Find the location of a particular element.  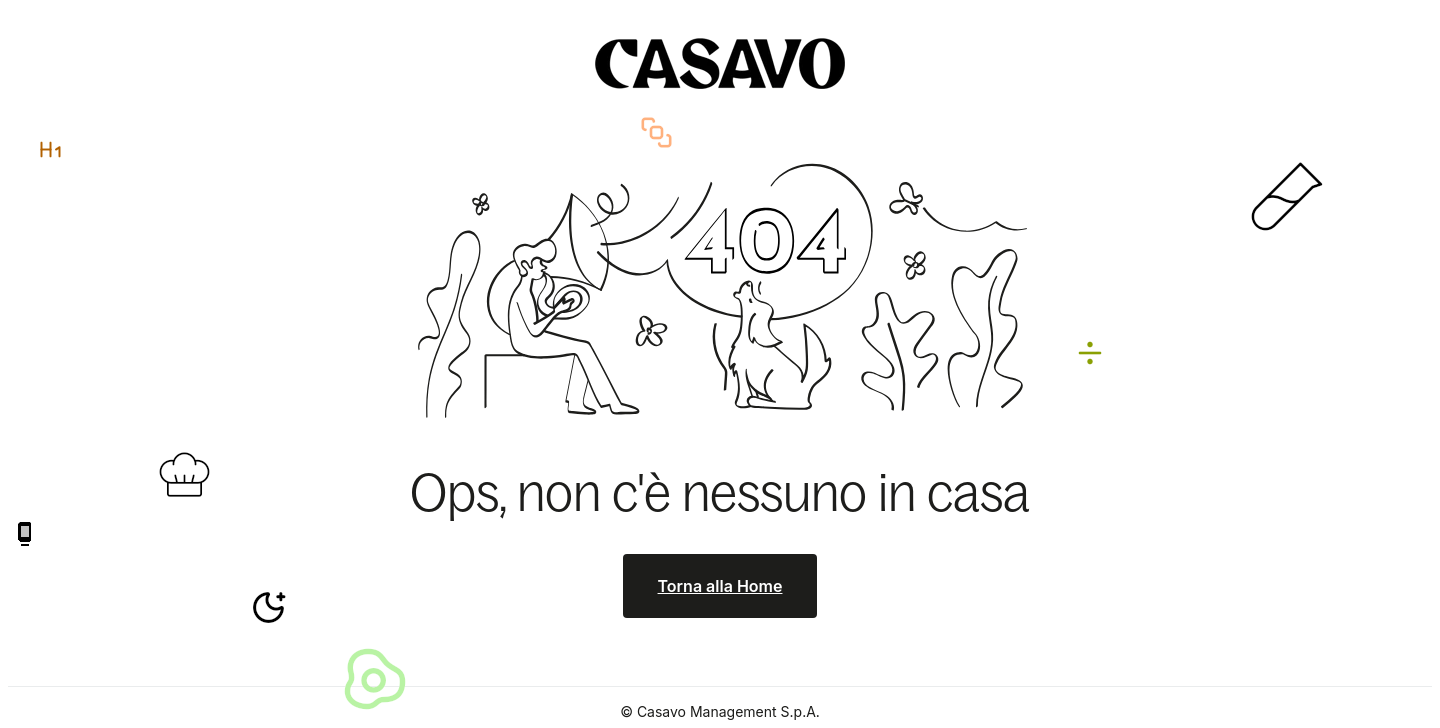

dock your device to an external station is located at coordinates (25, 534).